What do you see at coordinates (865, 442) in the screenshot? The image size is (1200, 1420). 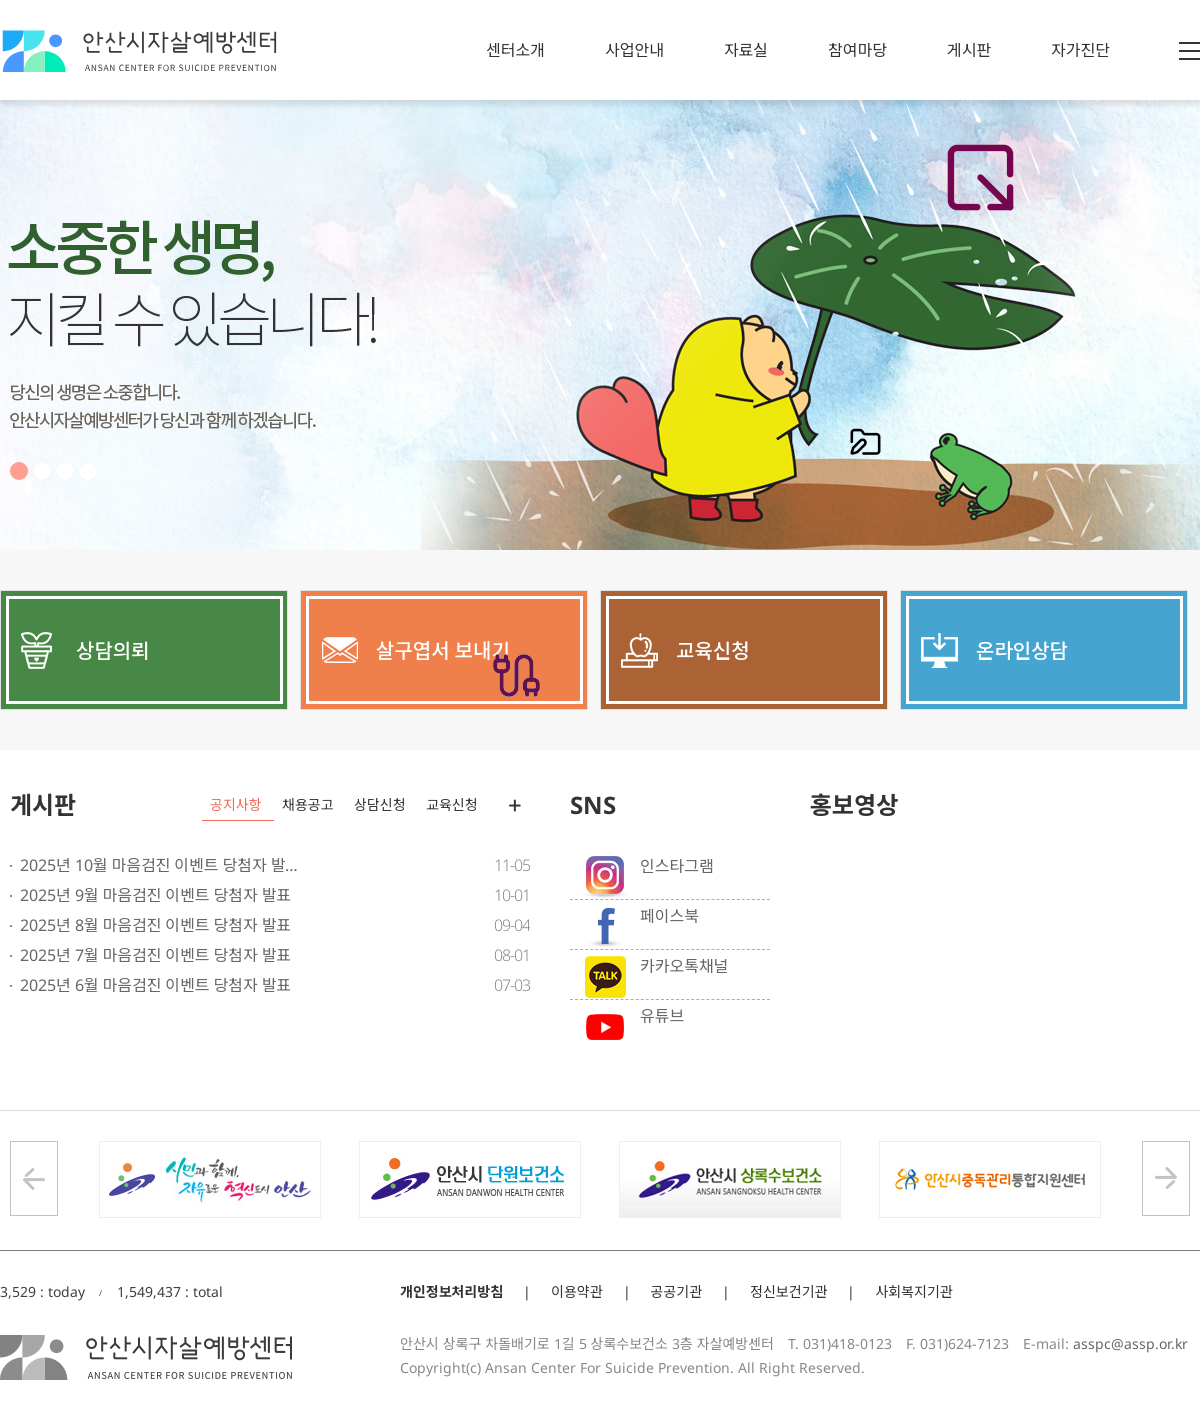 I see `rename or edit a folder` at bounding box center [865, 442].